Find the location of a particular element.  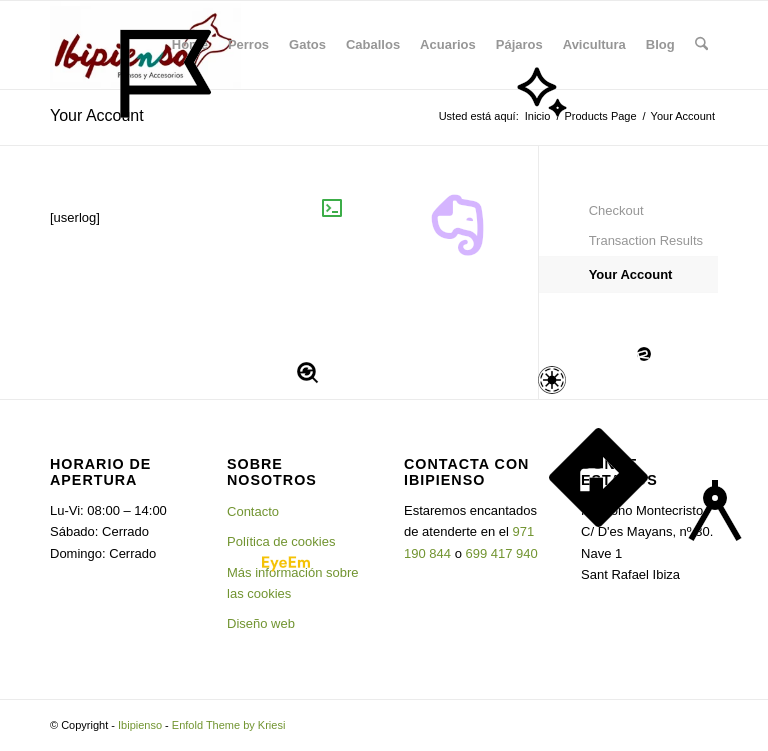

resolving brand logo is located at coordinates (644, 354).